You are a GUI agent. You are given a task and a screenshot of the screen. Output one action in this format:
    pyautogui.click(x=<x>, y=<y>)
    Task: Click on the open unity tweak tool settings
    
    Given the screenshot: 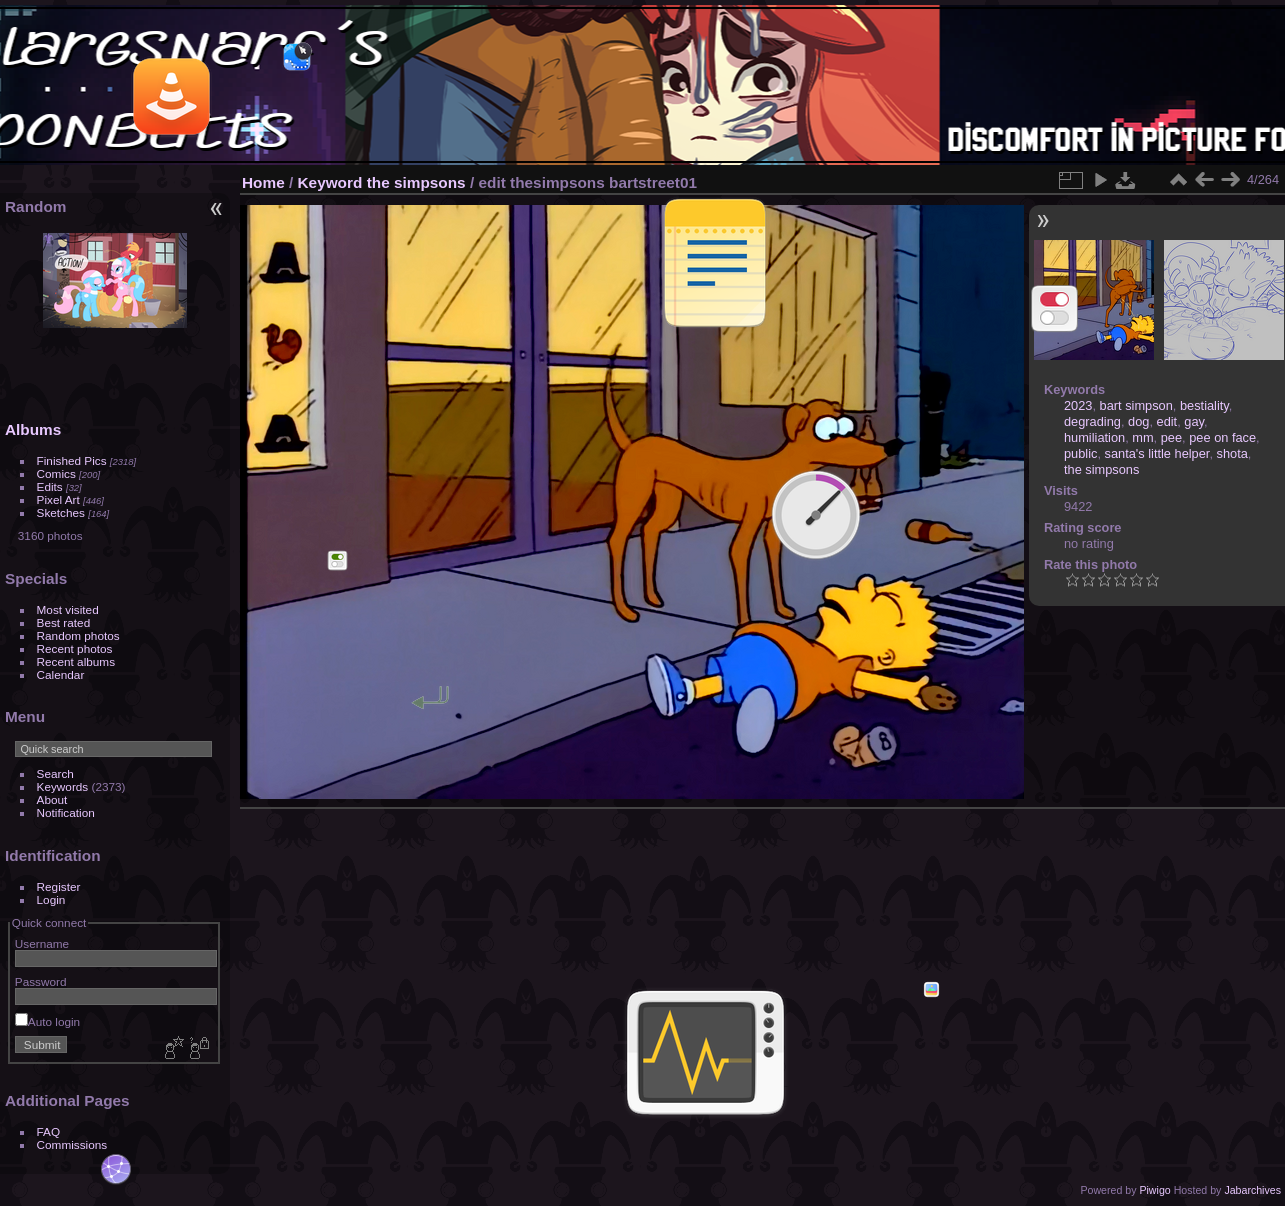 What is the action you would take?
    pyautogui.click(x=337, y=560)
    